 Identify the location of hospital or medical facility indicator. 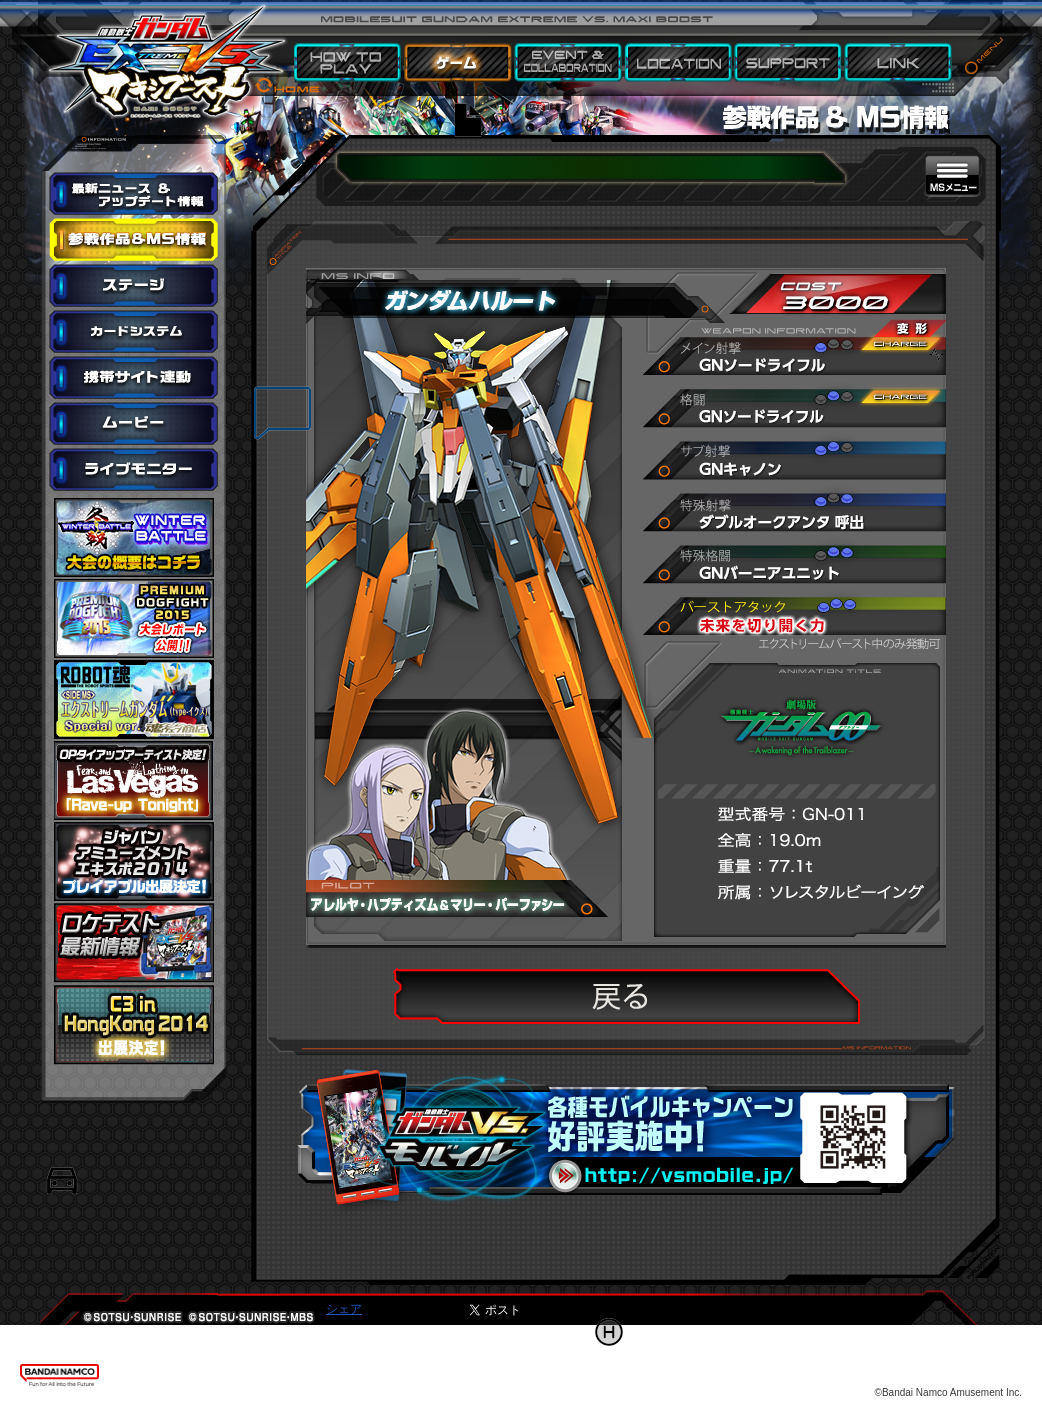
(609, 1332).